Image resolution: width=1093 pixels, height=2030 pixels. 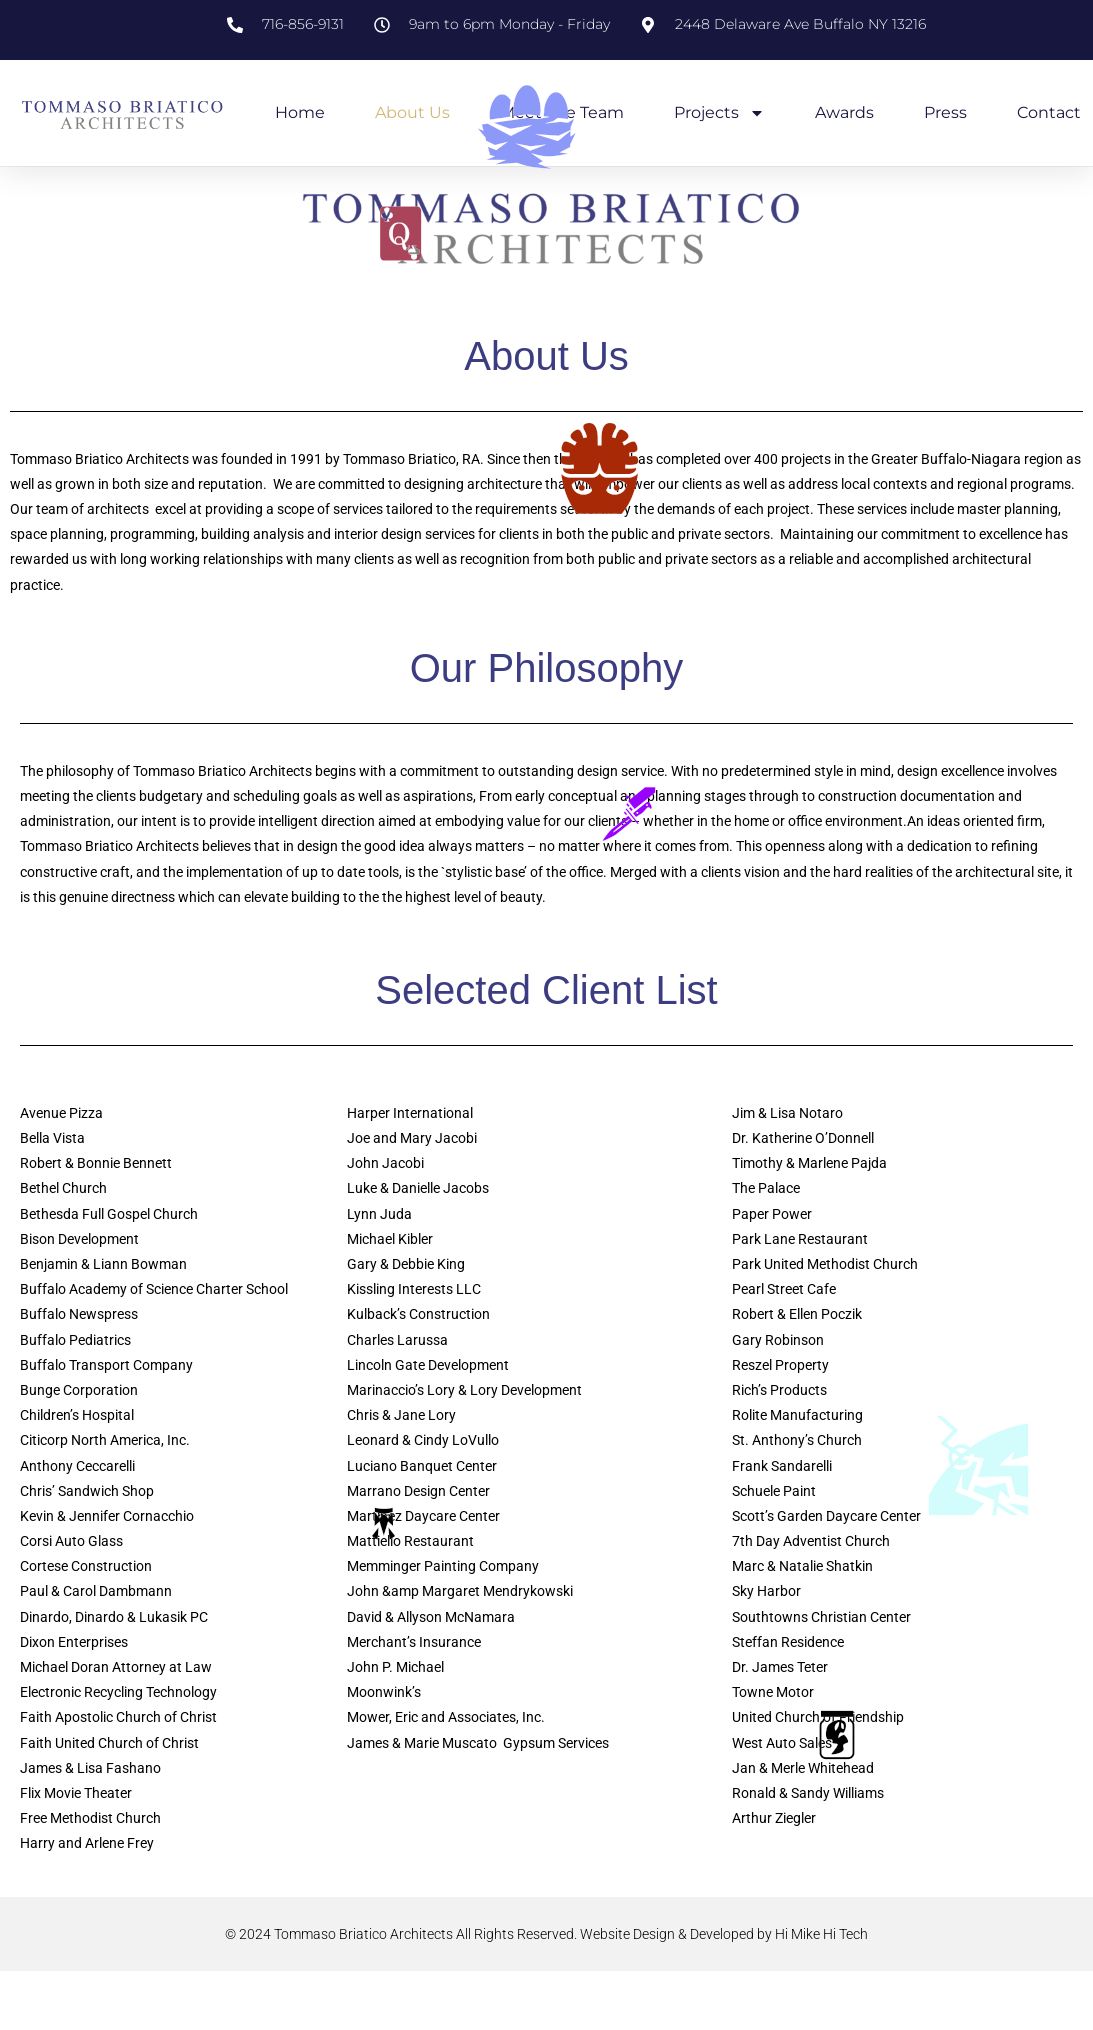 I want to click on collect or capture a shadow creature, so click(x=837, y=1735).